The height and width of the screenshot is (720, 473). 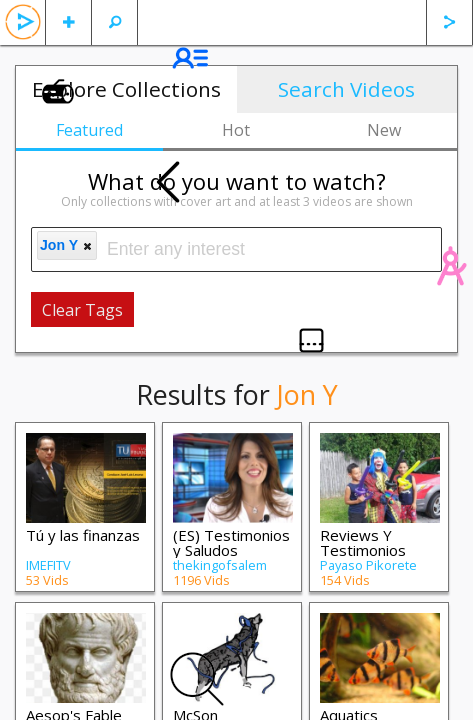 I want to click on search for content or items, so click(x=197, y=679).